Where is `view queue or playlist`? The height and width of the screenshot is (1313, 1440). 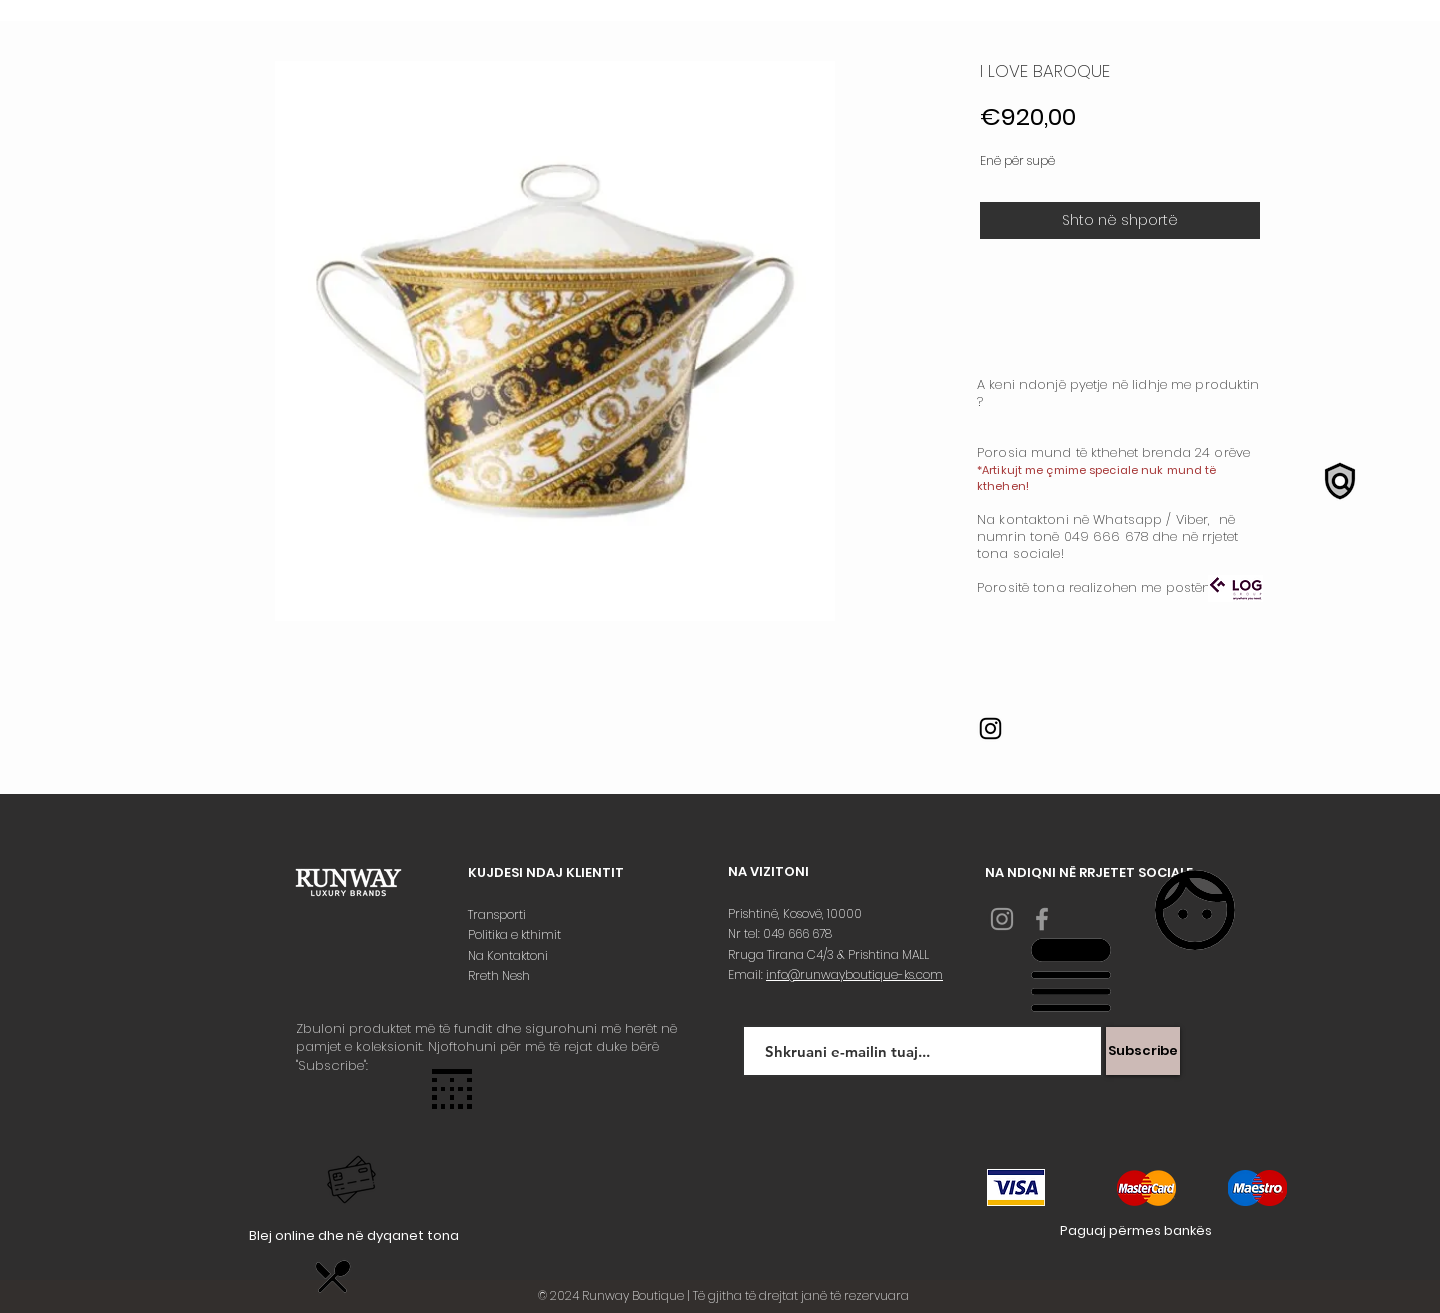
view queue or playlist is located at coordinates (1071, 975).